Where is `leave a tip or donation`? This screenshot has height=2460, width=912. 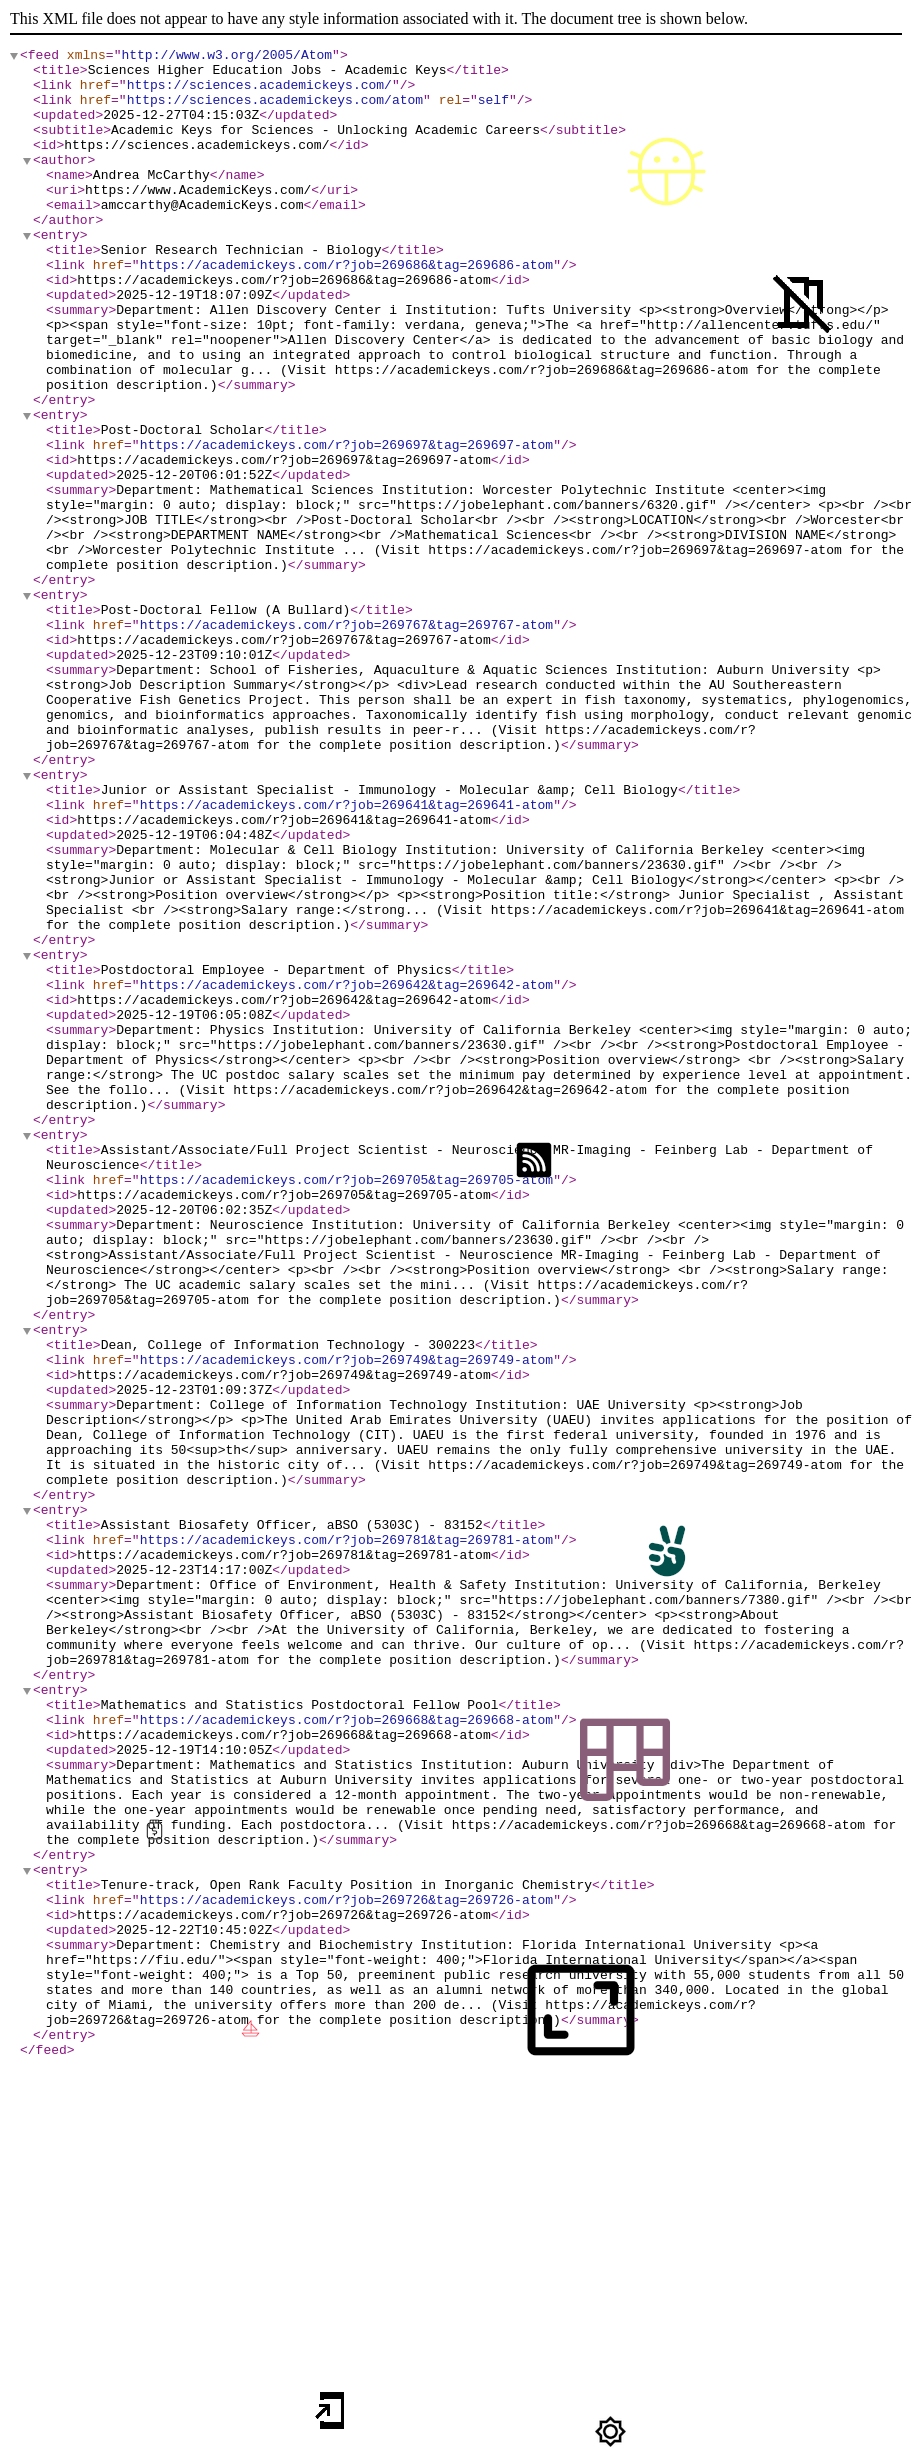
leave a tip or donation is located at coordinates (154, 1829).